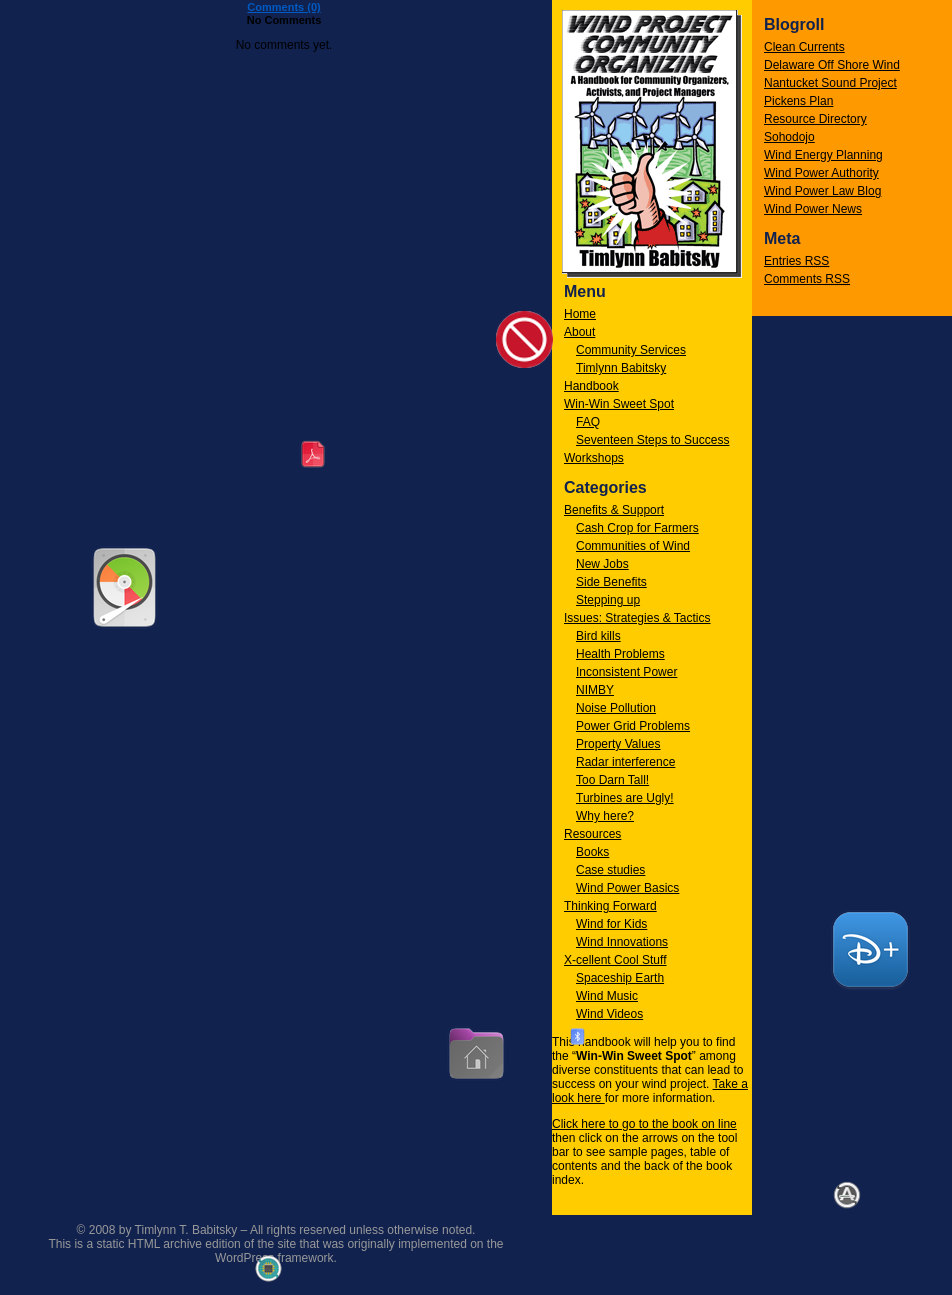 The height and width of the screenshot is (1295, 952). What do you see at coordinates (268, 1268) in the screenshot?
I see `access hardware driver settings` at bounding box center [268, 1268].